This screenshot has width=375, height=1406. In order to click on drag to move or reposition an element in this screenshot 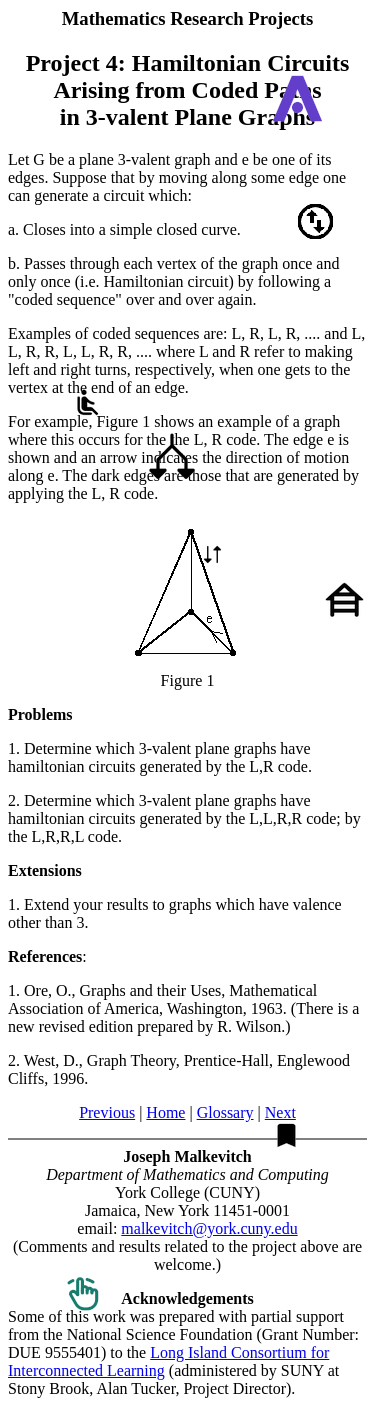, I will do `click(84, 1293)`.